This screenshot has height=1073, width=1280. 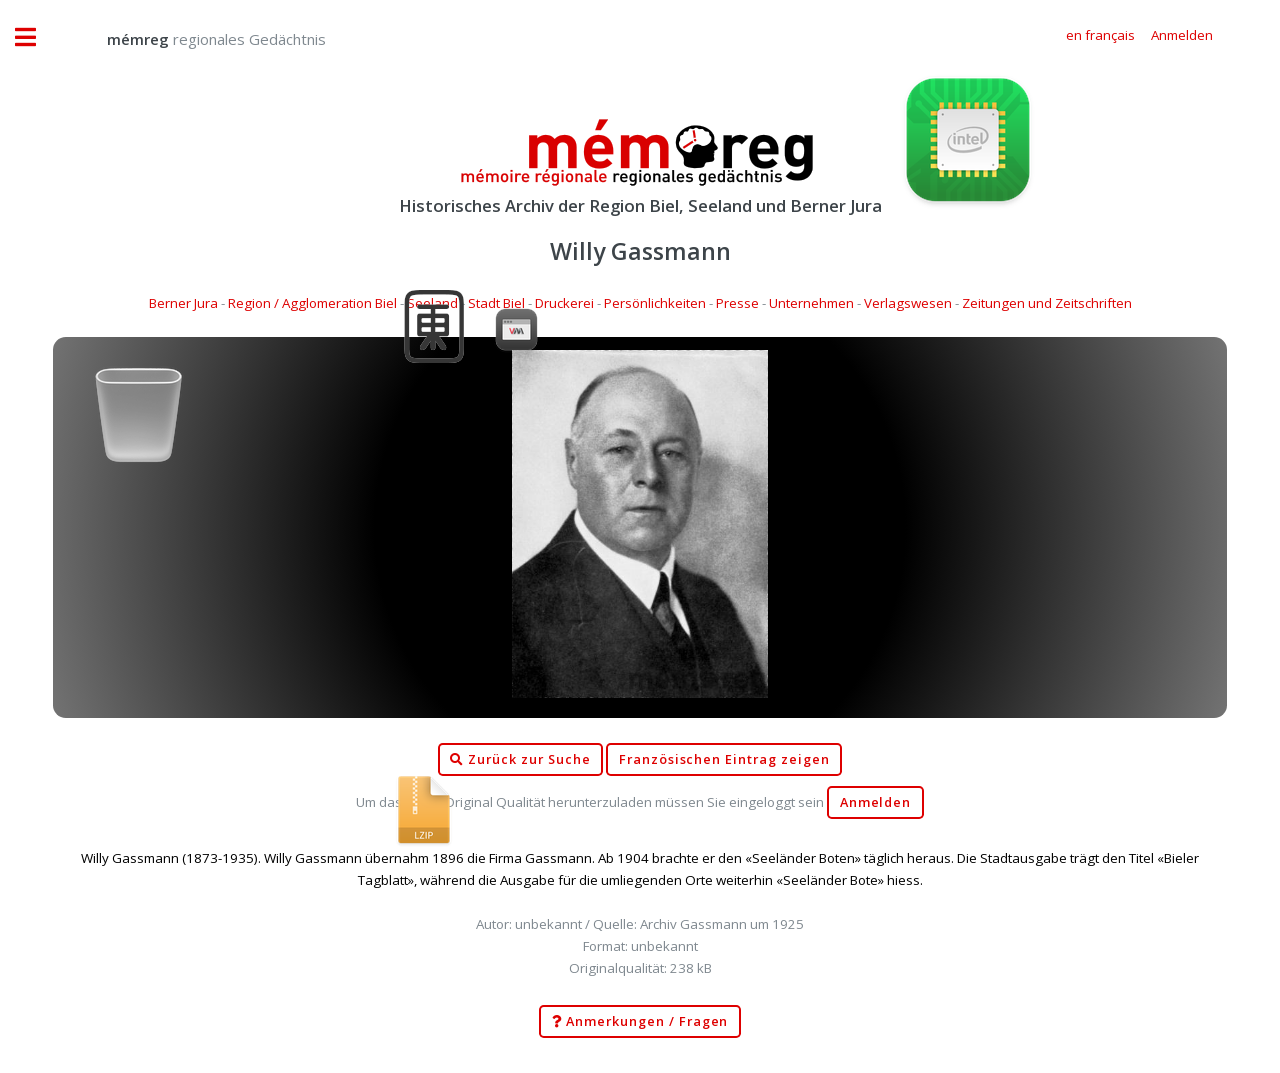 What do you see at coordinates (968, 142) in the screenshot?
I see `firmware file or system software package` at bounding box center [968, 142].